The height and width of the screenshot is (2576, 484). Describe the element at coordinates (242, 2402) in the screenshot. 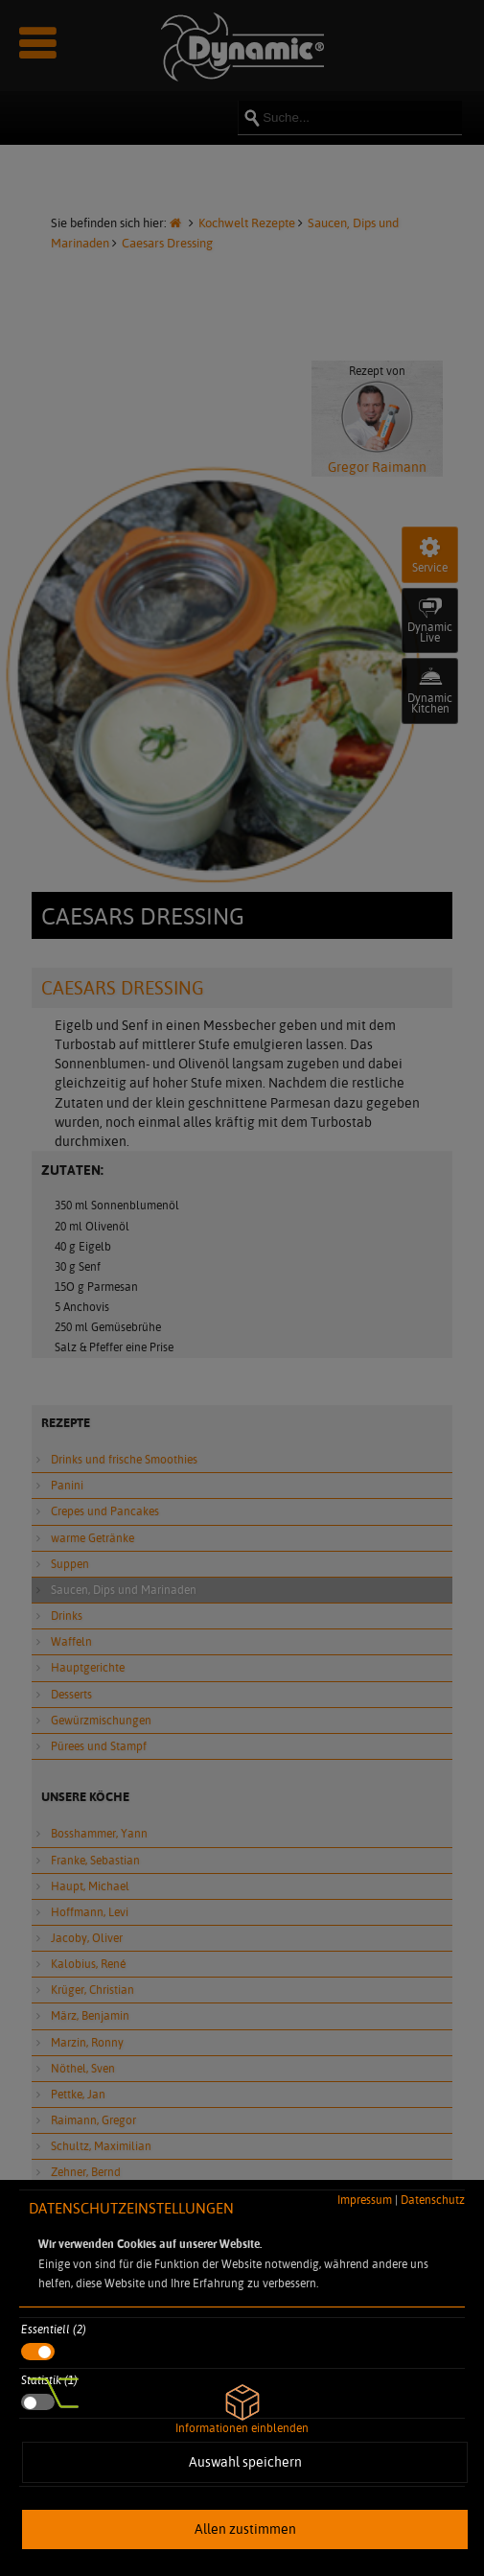

I see `open CodeSandbox development environment` at that location.